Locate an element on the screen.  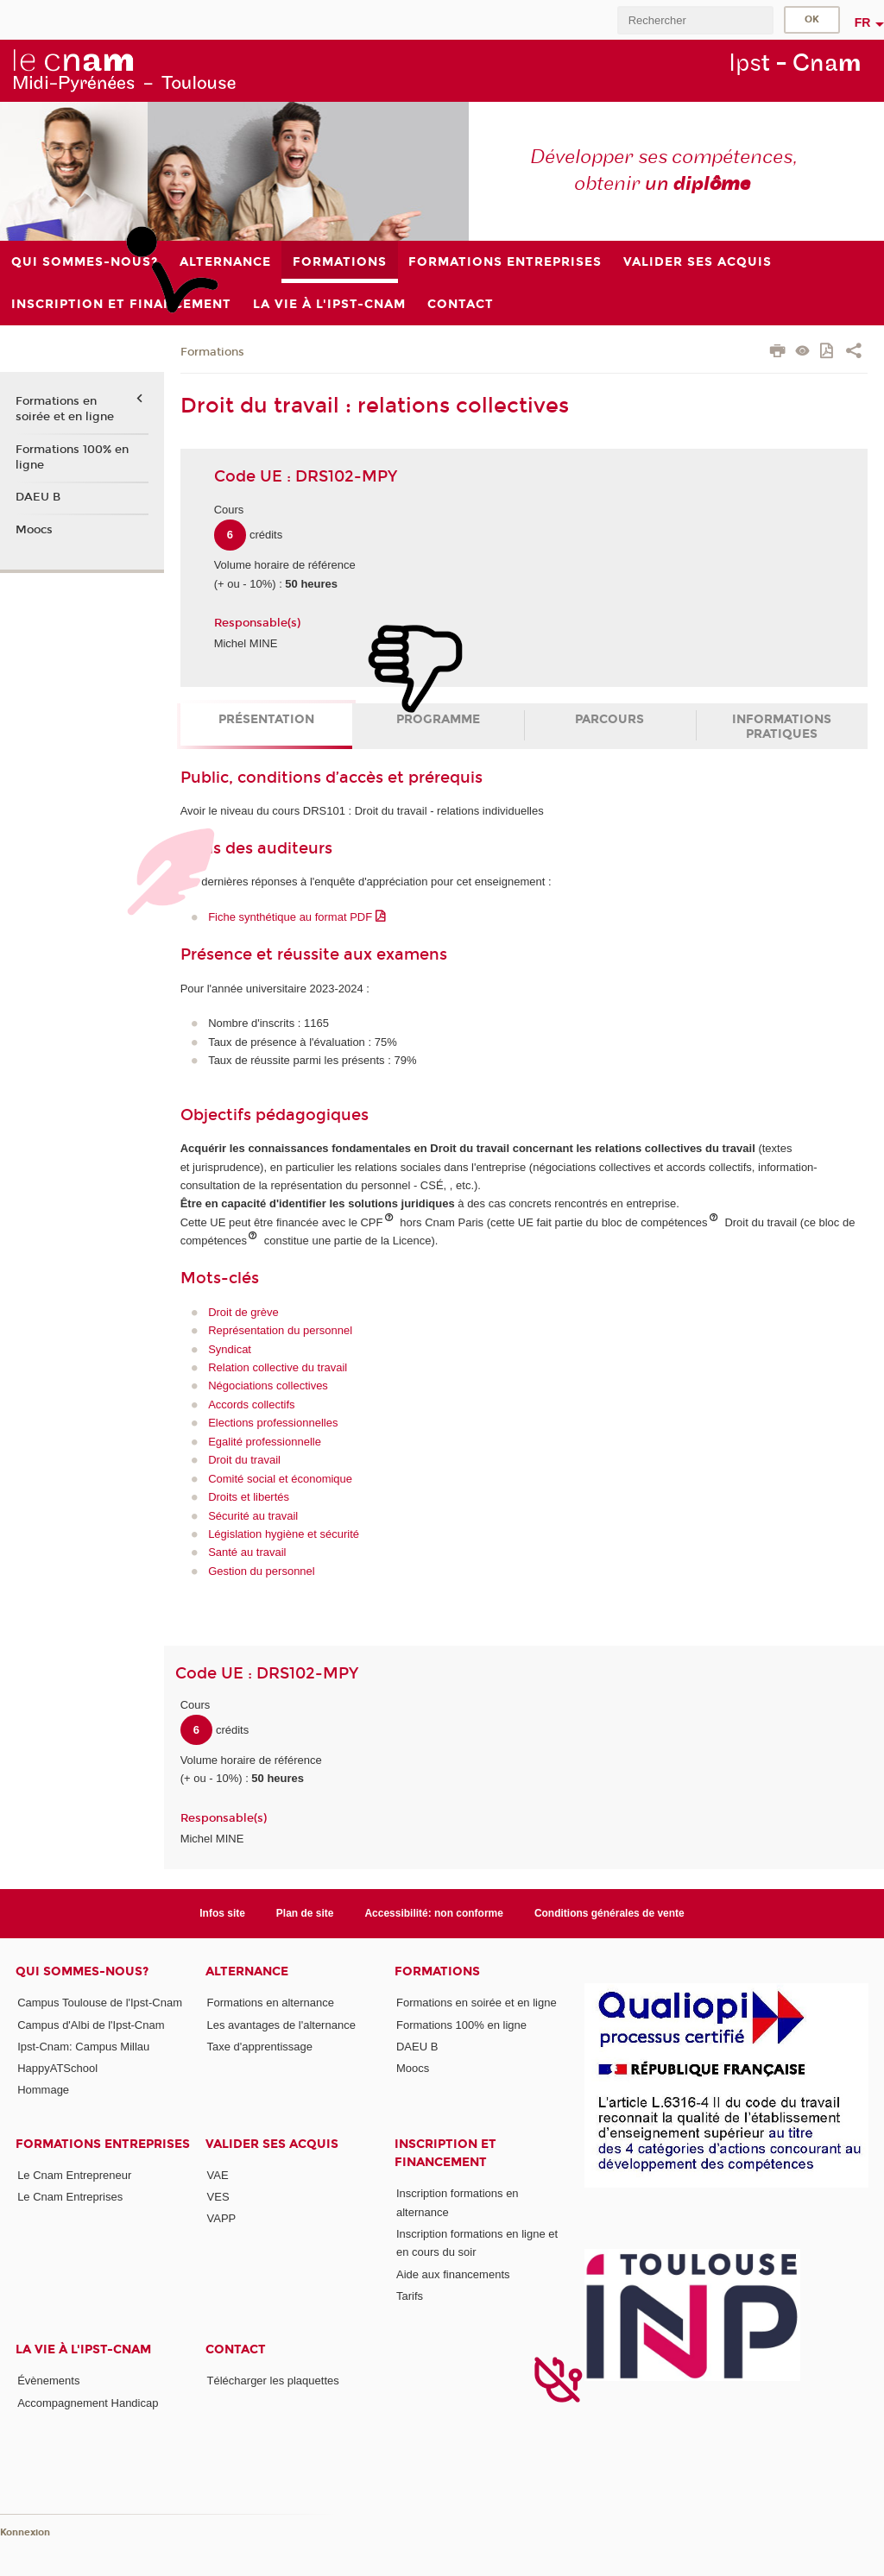
dislike or downvote content is located at coordinates (415, 669).